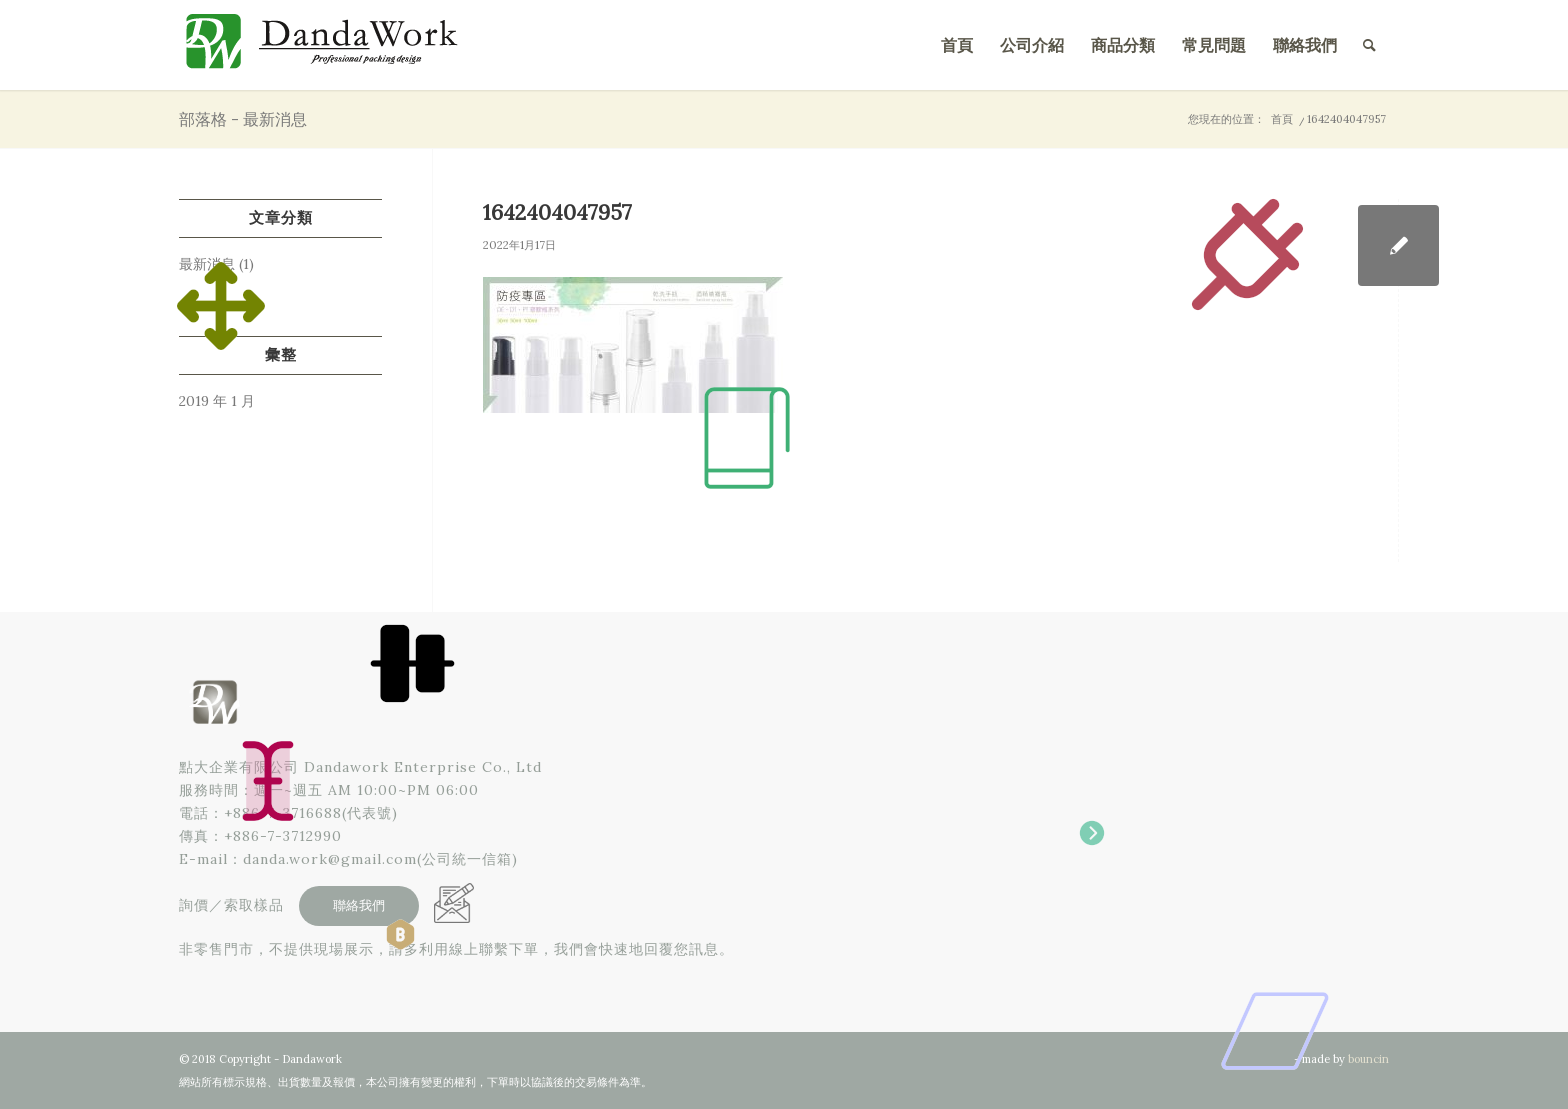 This screenshot has height=1109, width=1568. What do you see at coordinates (221, 306) in the screenshot?
I see `move or reposition an element` at bounding box center [221, 306].